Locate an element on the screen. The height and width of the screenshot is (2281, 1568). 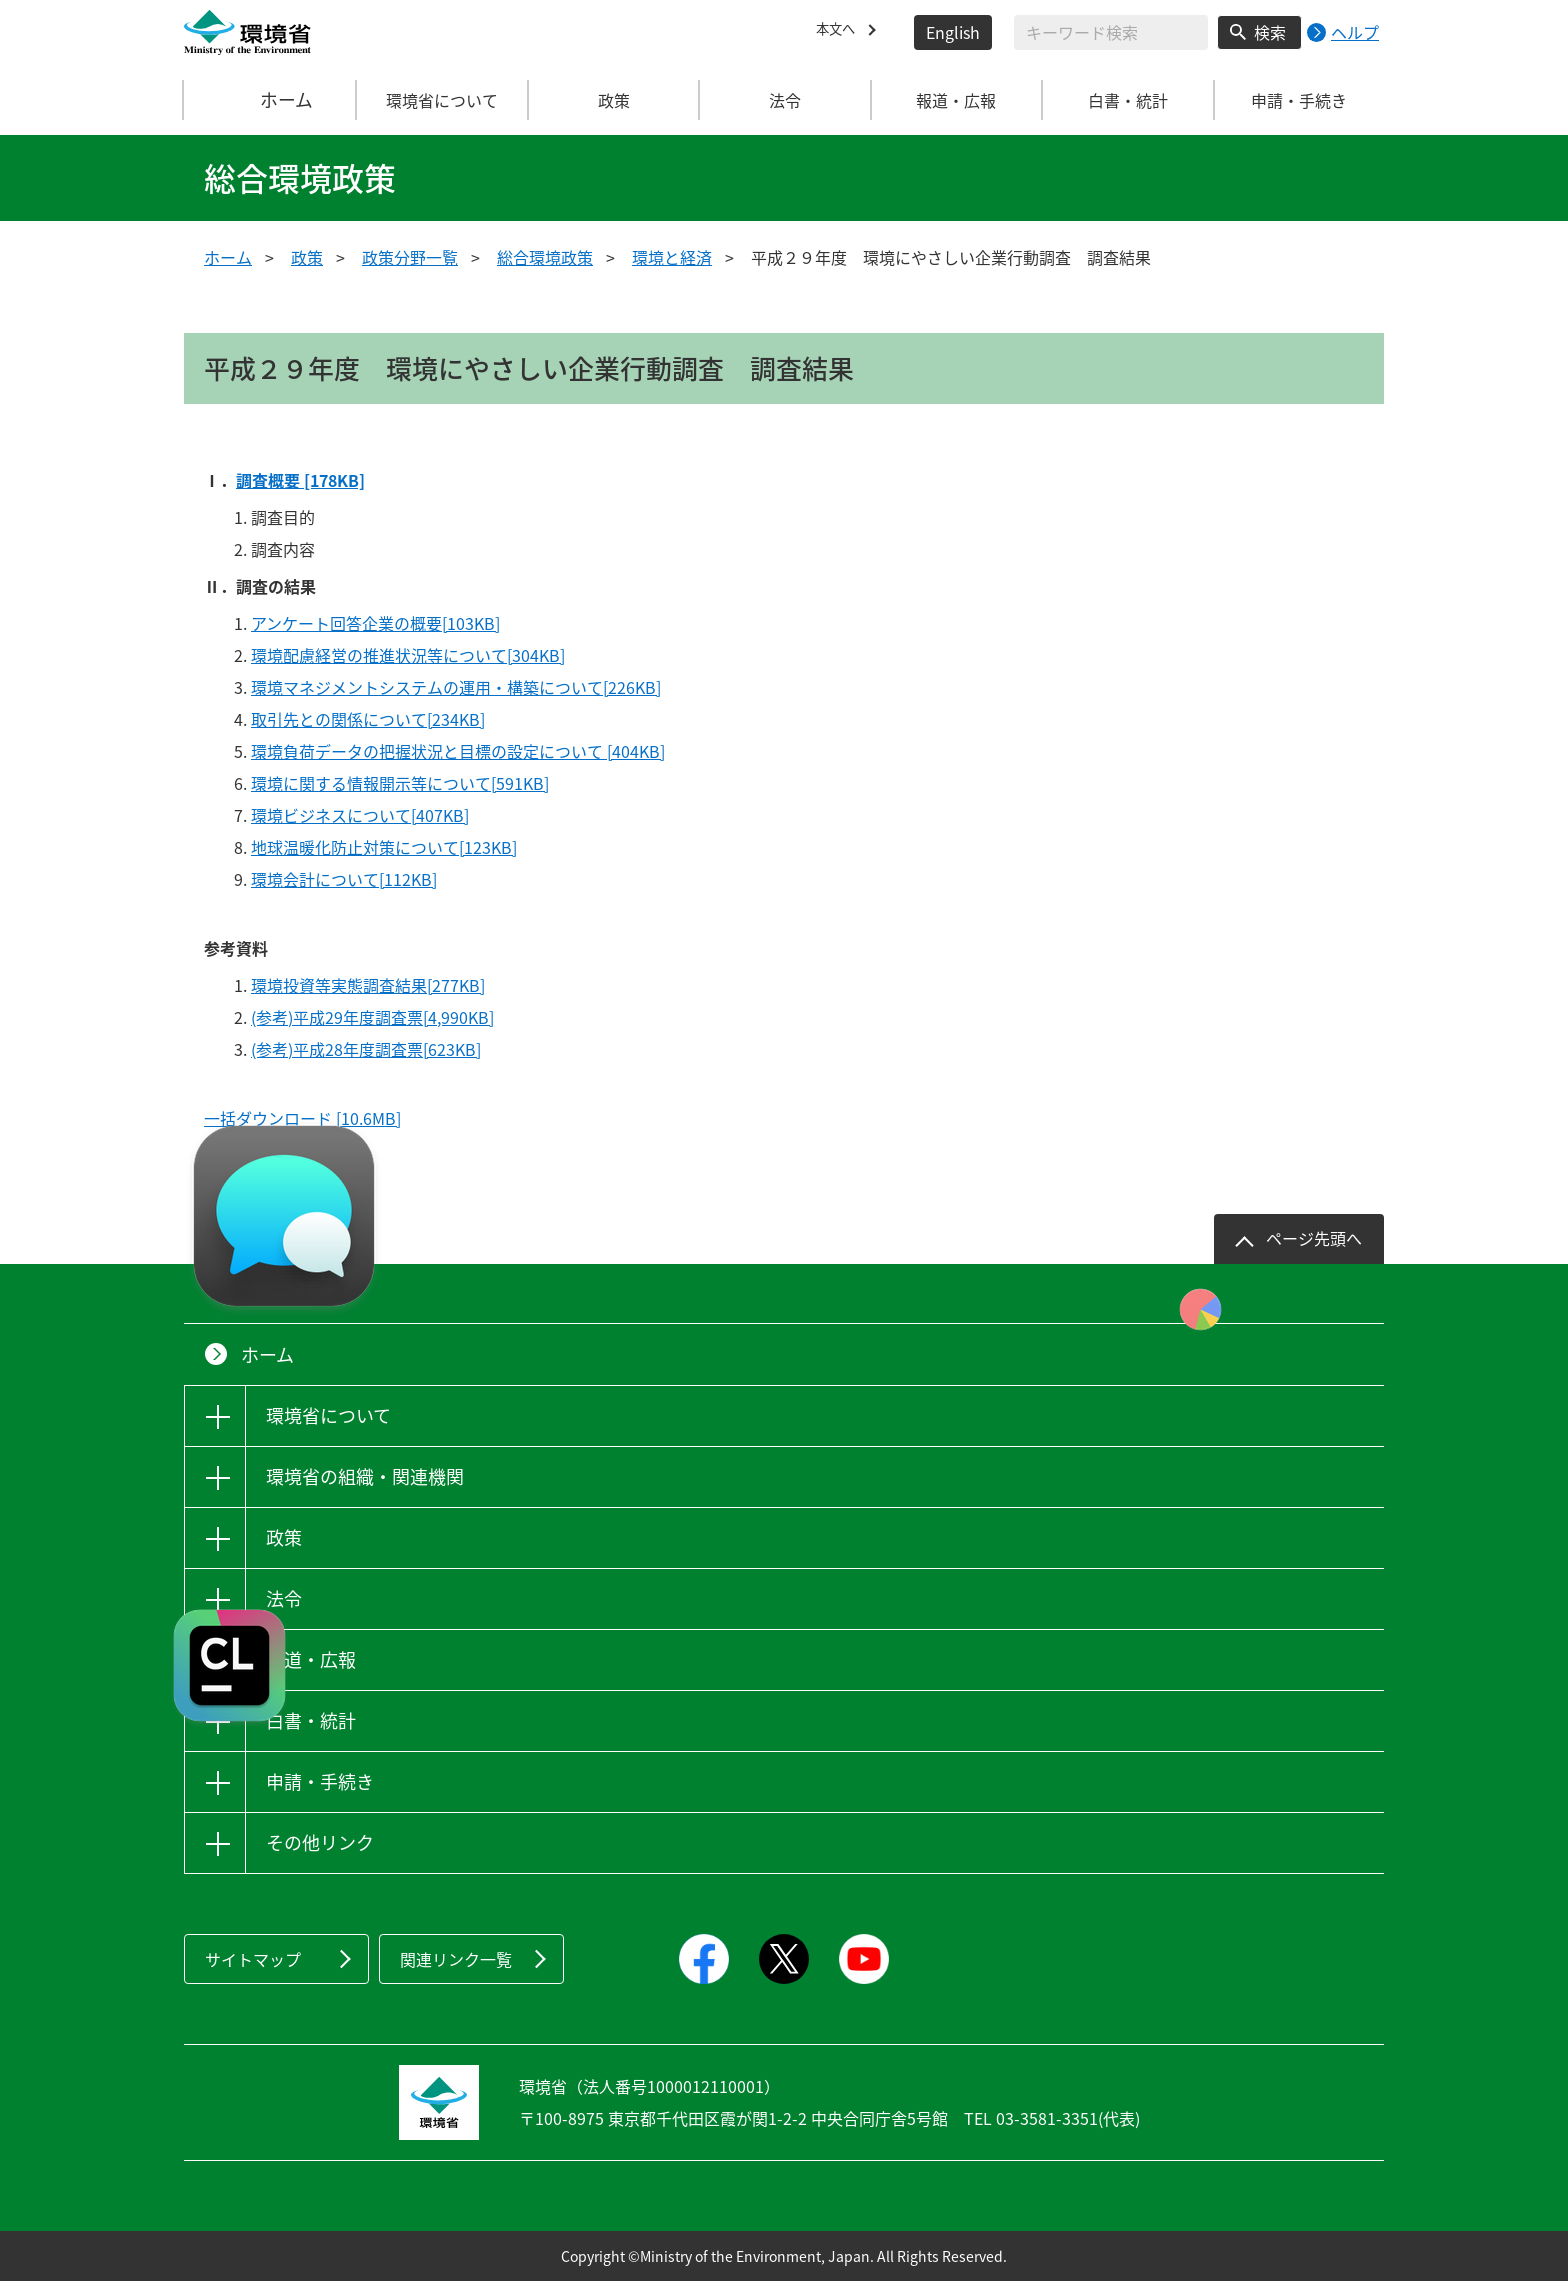
open fractal messaging app is located at coordinates (284, 1216).